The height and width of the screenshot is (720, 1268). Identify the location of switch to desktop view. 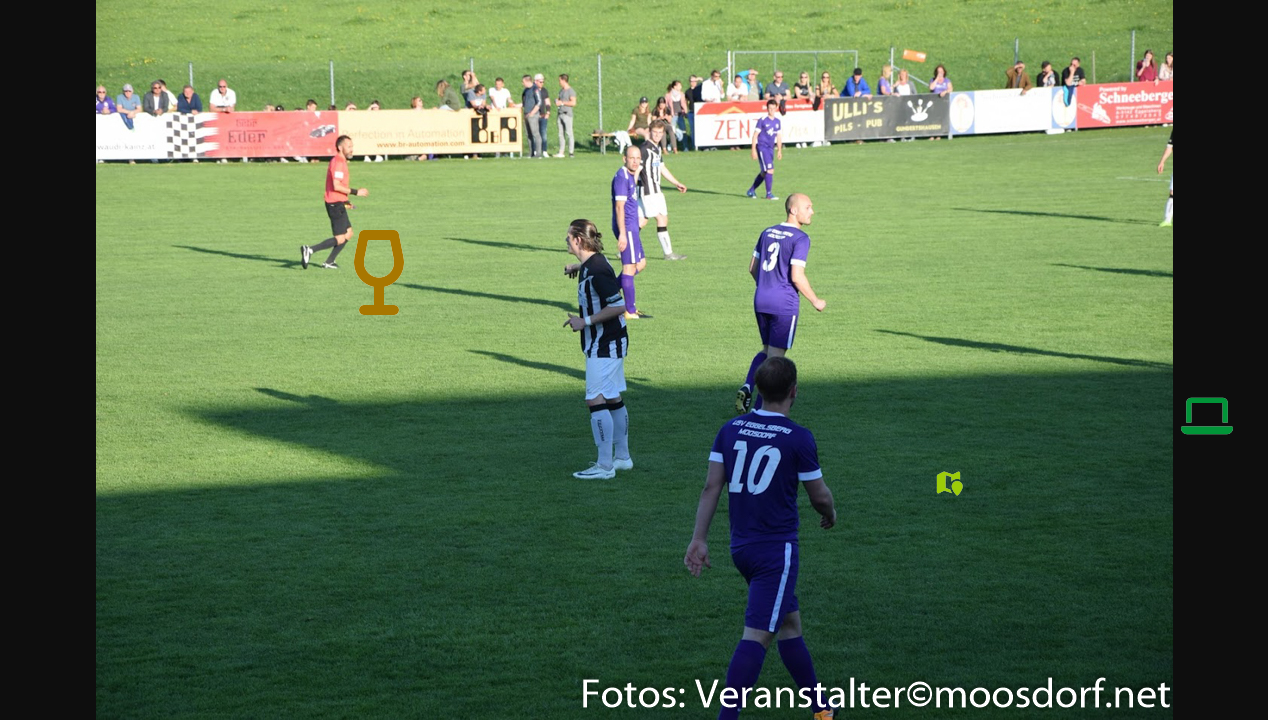
(1207, 416).